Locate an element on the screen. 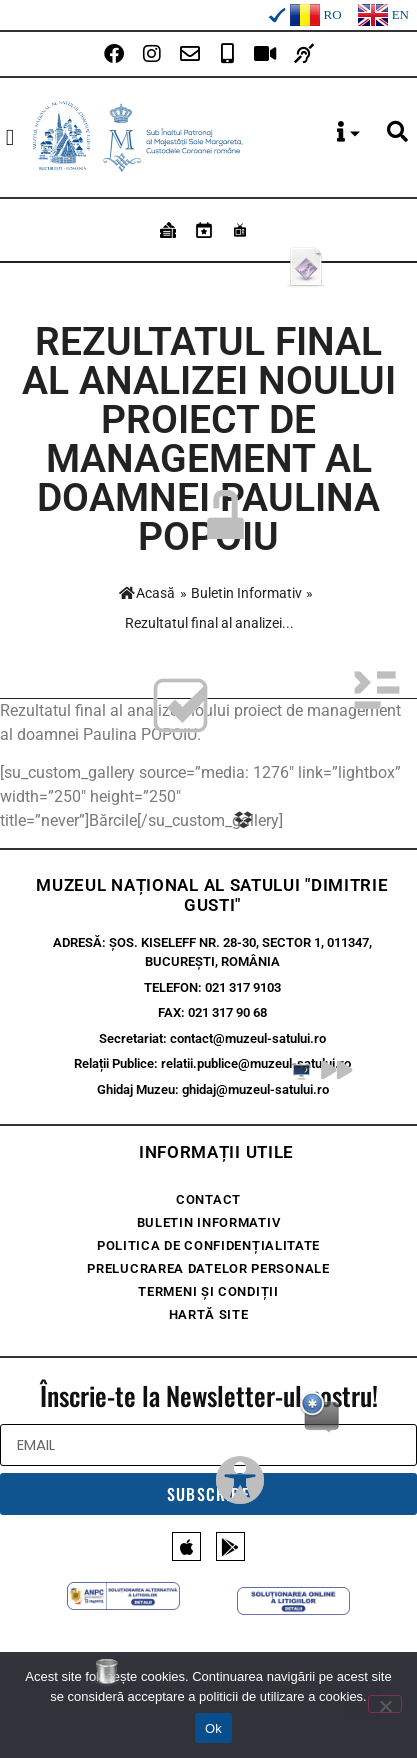 Image resolution: width=417 pixels, height=1758 pixels. open the trash or recycle bin is located at coordinates (106, 1670).